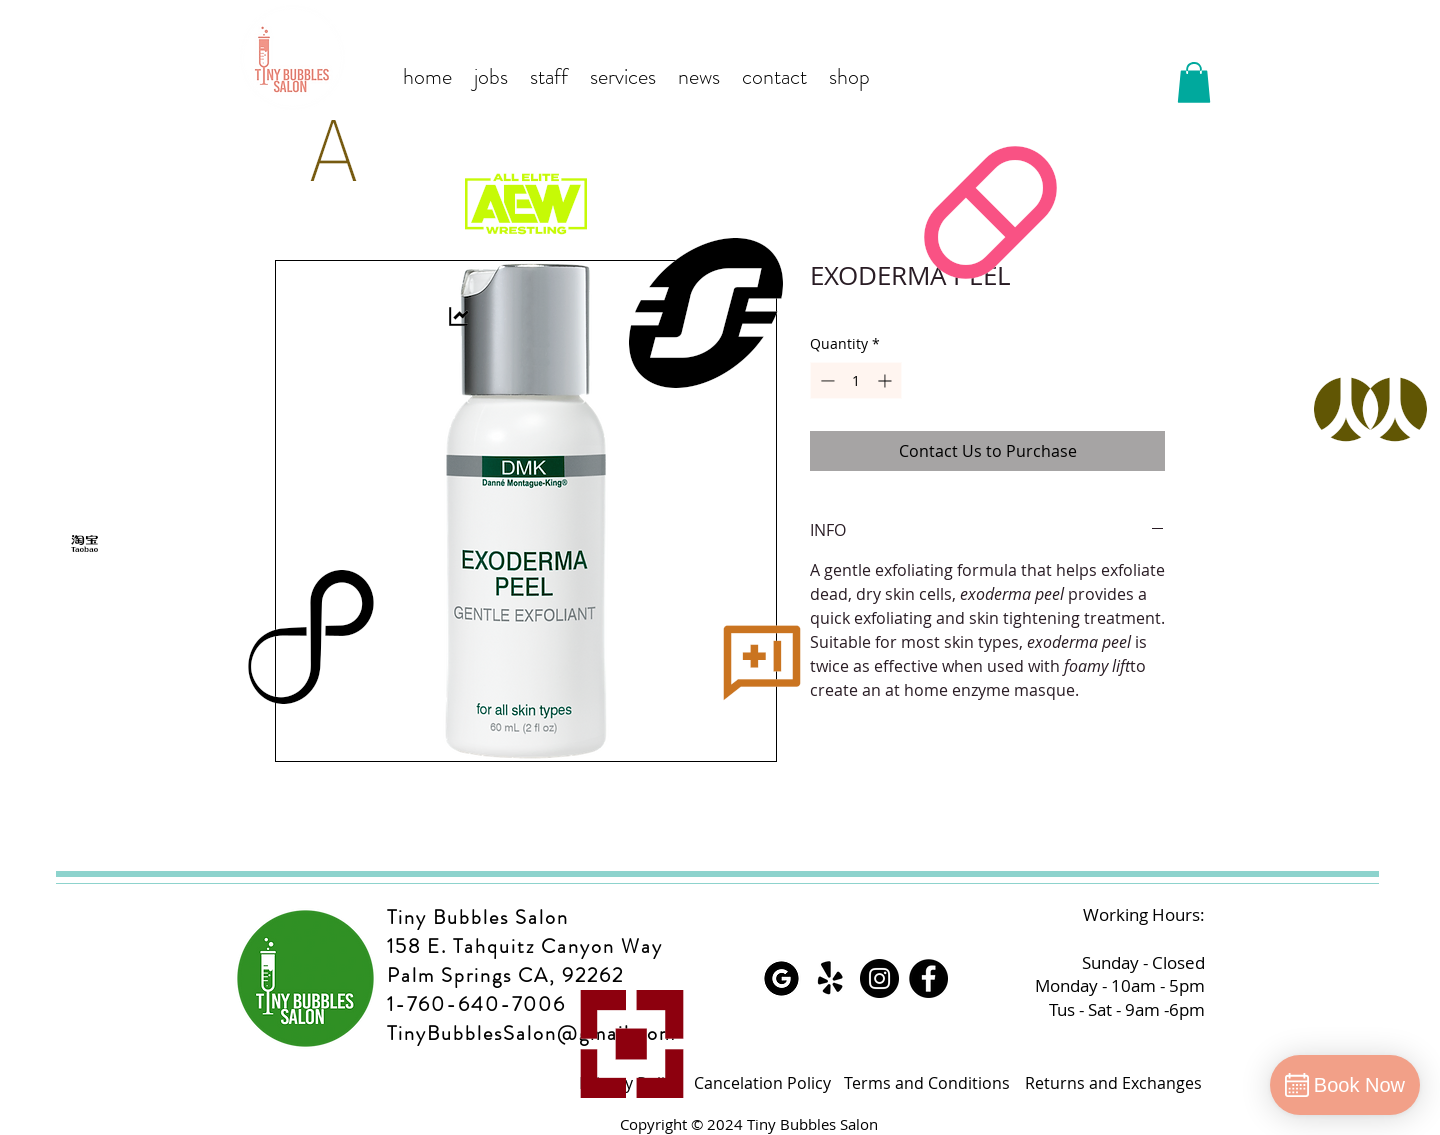 This screenshot has height=1135, width=1440. Describe the element at coordinates (333, 150) in the screenshot. I see `A-Frame VR framework logo` at that location.